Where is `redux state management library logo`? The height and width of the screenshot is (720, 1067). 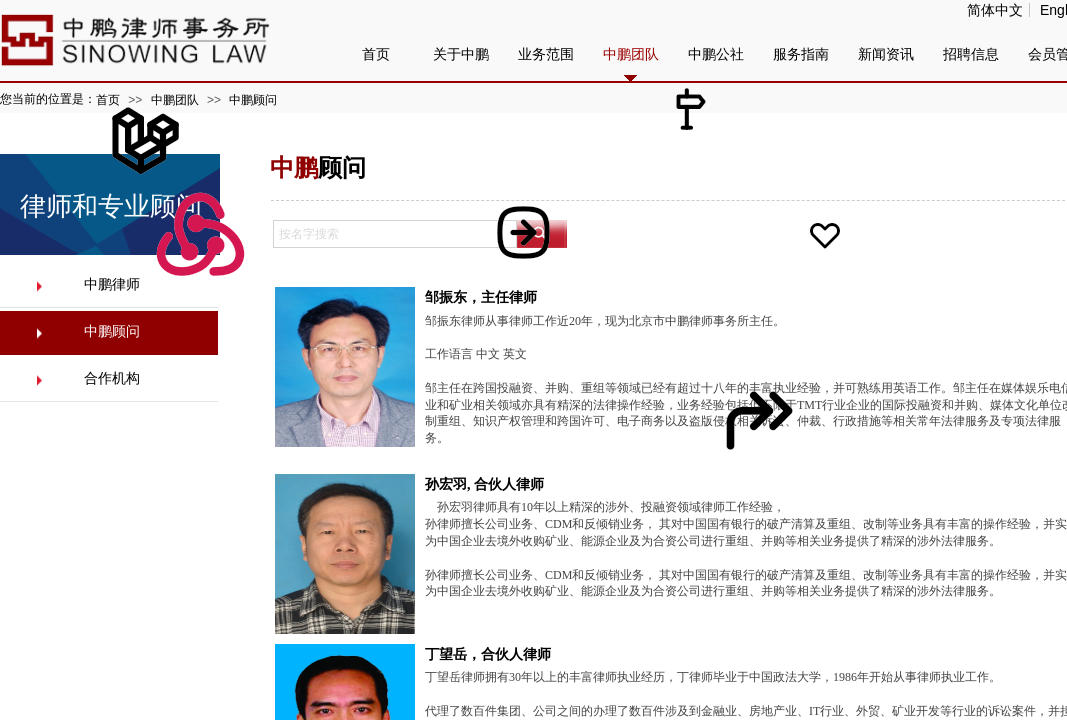 redux state management library logo is located at coordinates (200, 236).